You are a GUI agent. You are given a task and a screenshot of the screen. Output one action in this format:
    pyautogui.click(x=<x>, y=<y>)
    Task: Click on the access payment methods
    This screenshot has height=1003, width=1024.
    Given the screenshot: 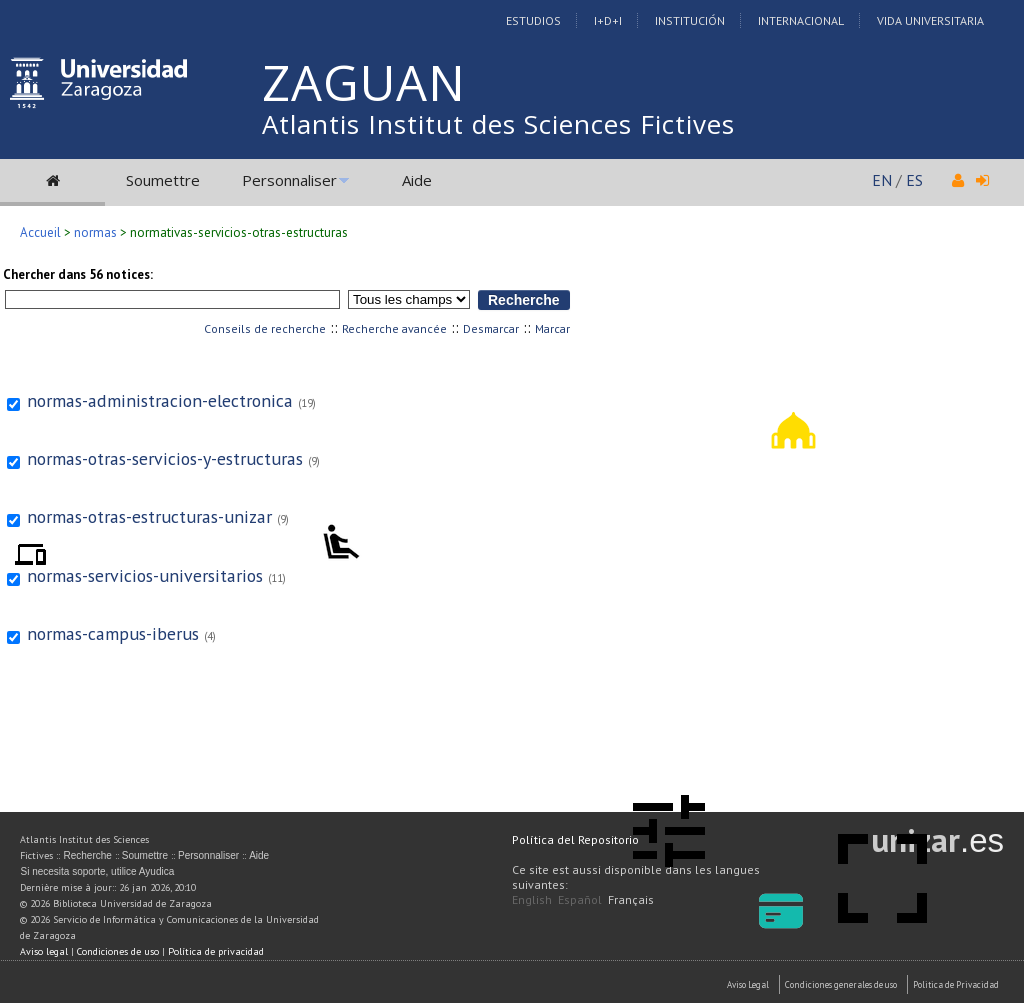 What is the action you would take?
    pyautogui.click(x=781, y=911)
    